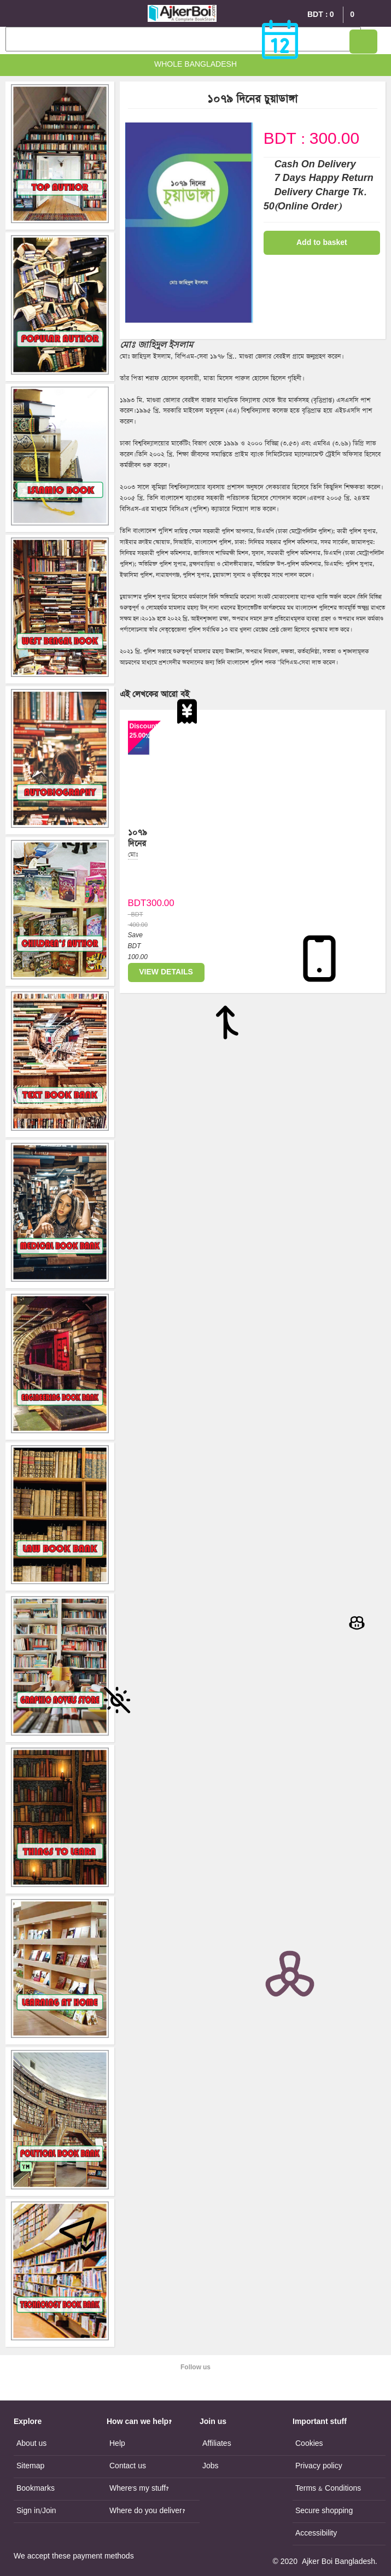 Image resolution: width=391 pixels, height=2576 pixels. Describe the element at coordinates (280, 41) in the screenshot. I see `view calendar or scheduled events` at that location.